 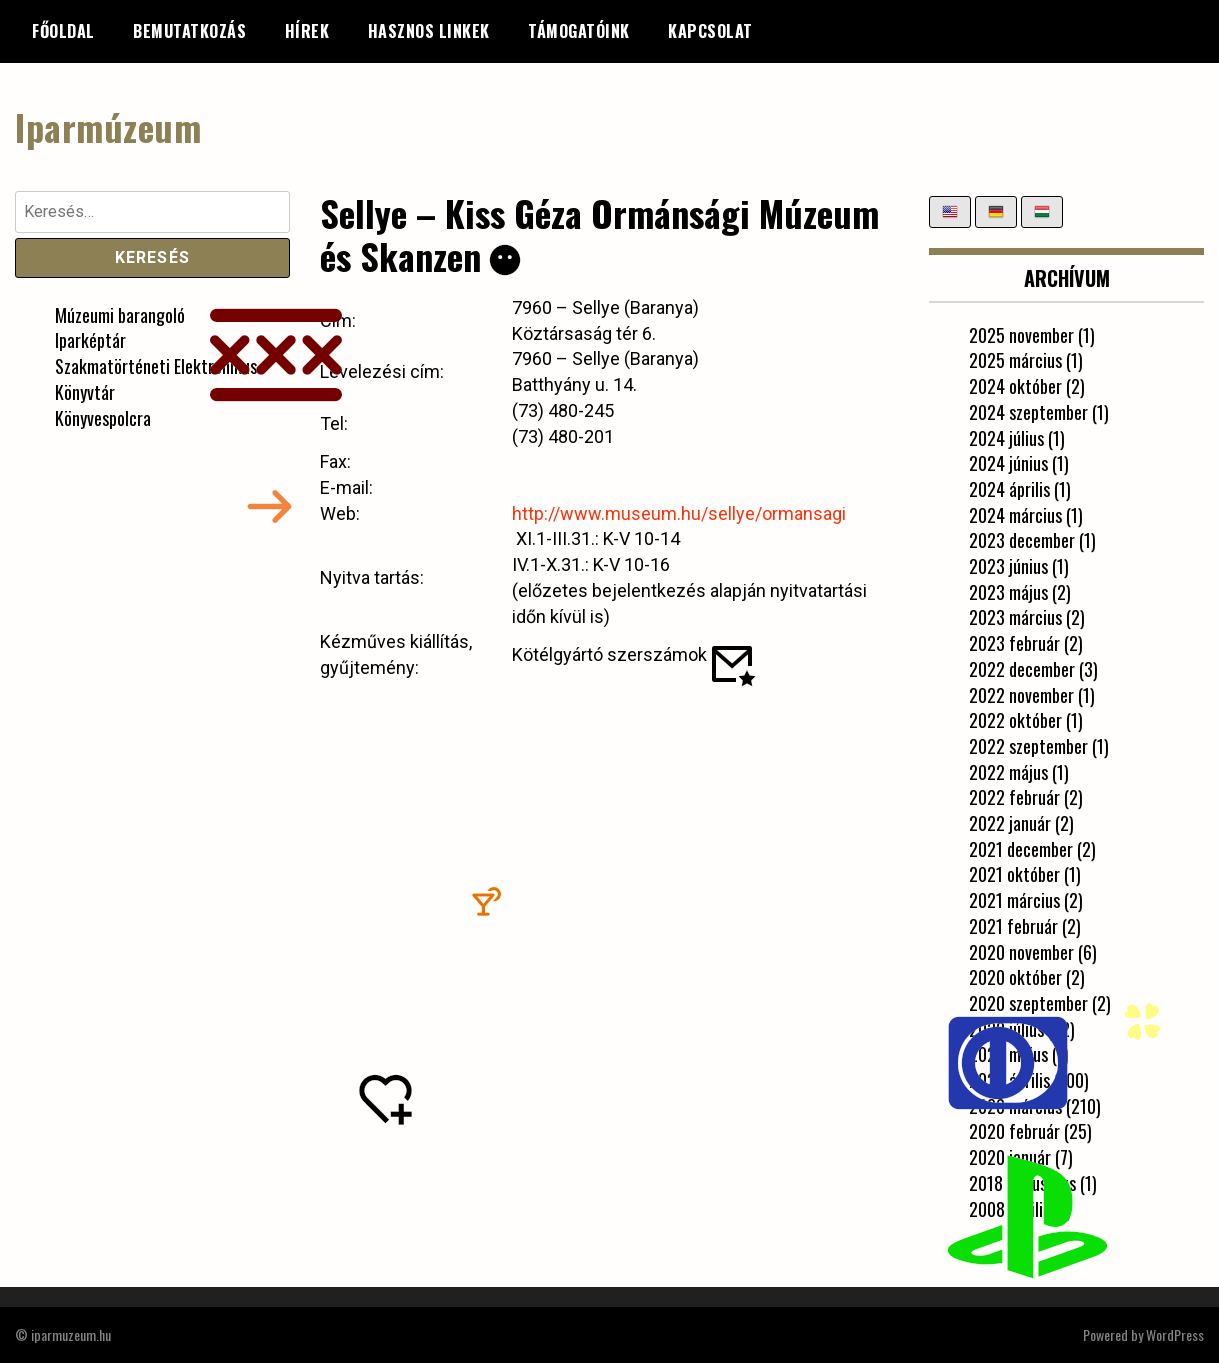 I want to click on 4chan logo, so click(x=1142, y=1021).